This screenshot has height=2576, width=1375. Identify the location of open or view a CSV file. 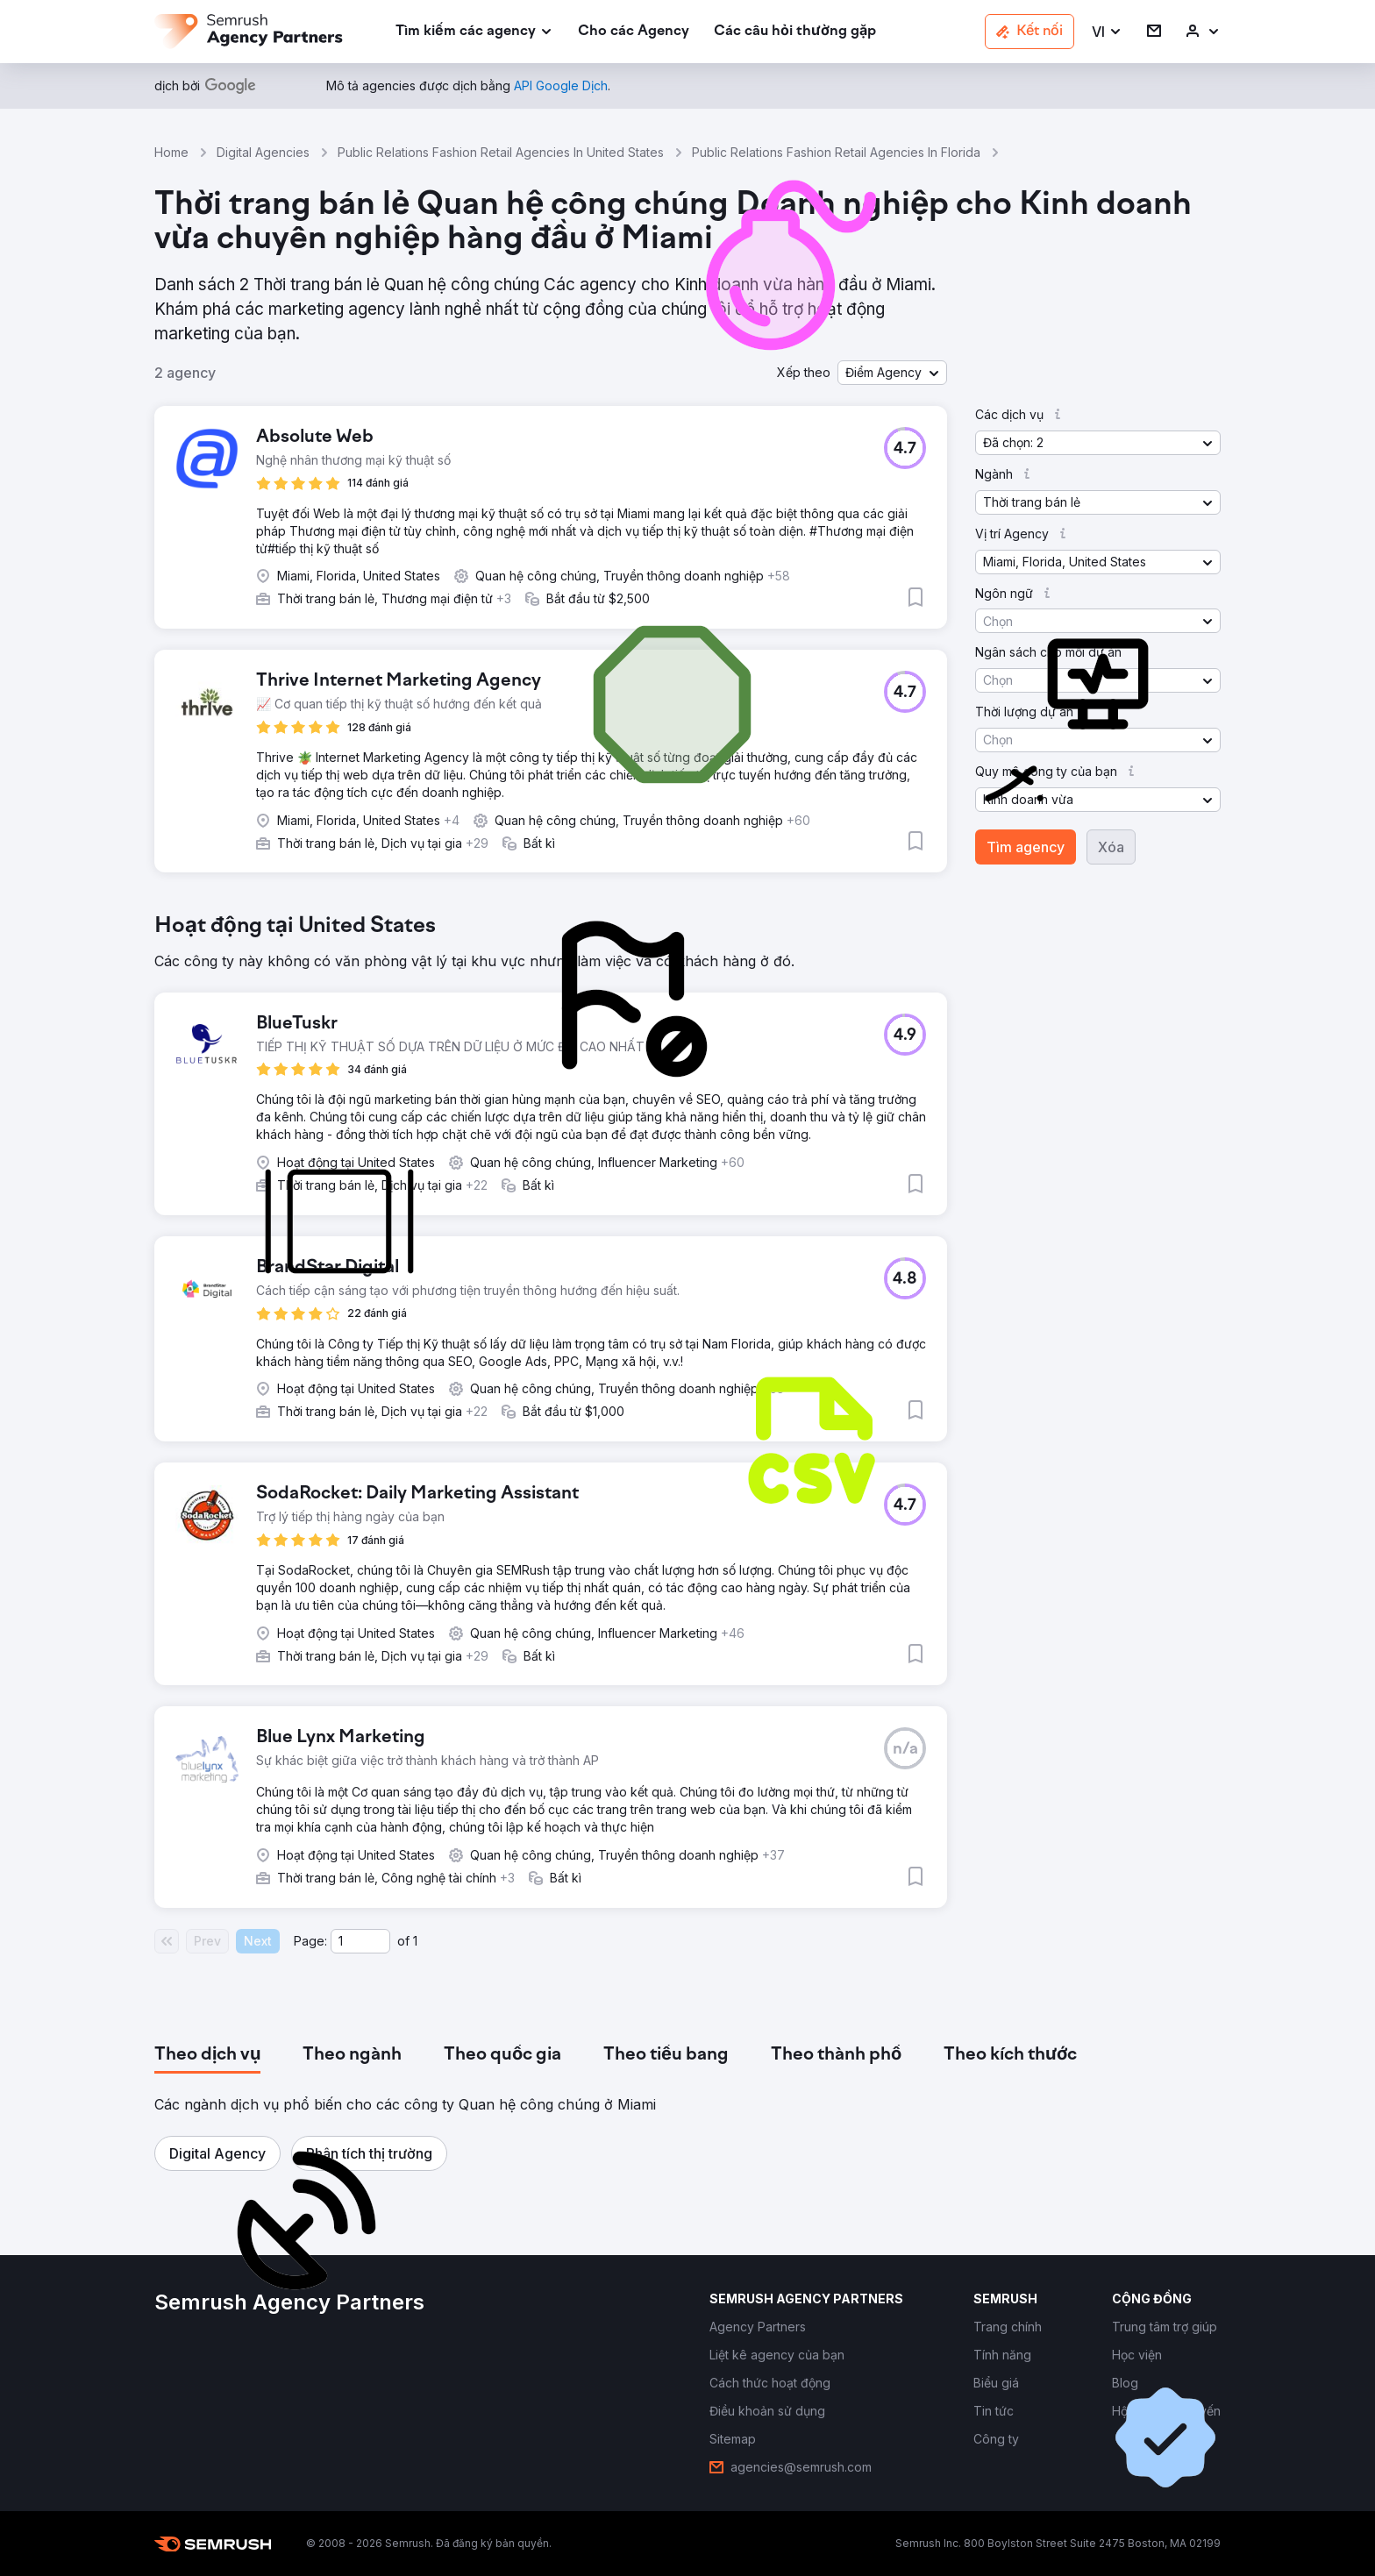
(814, 1445).